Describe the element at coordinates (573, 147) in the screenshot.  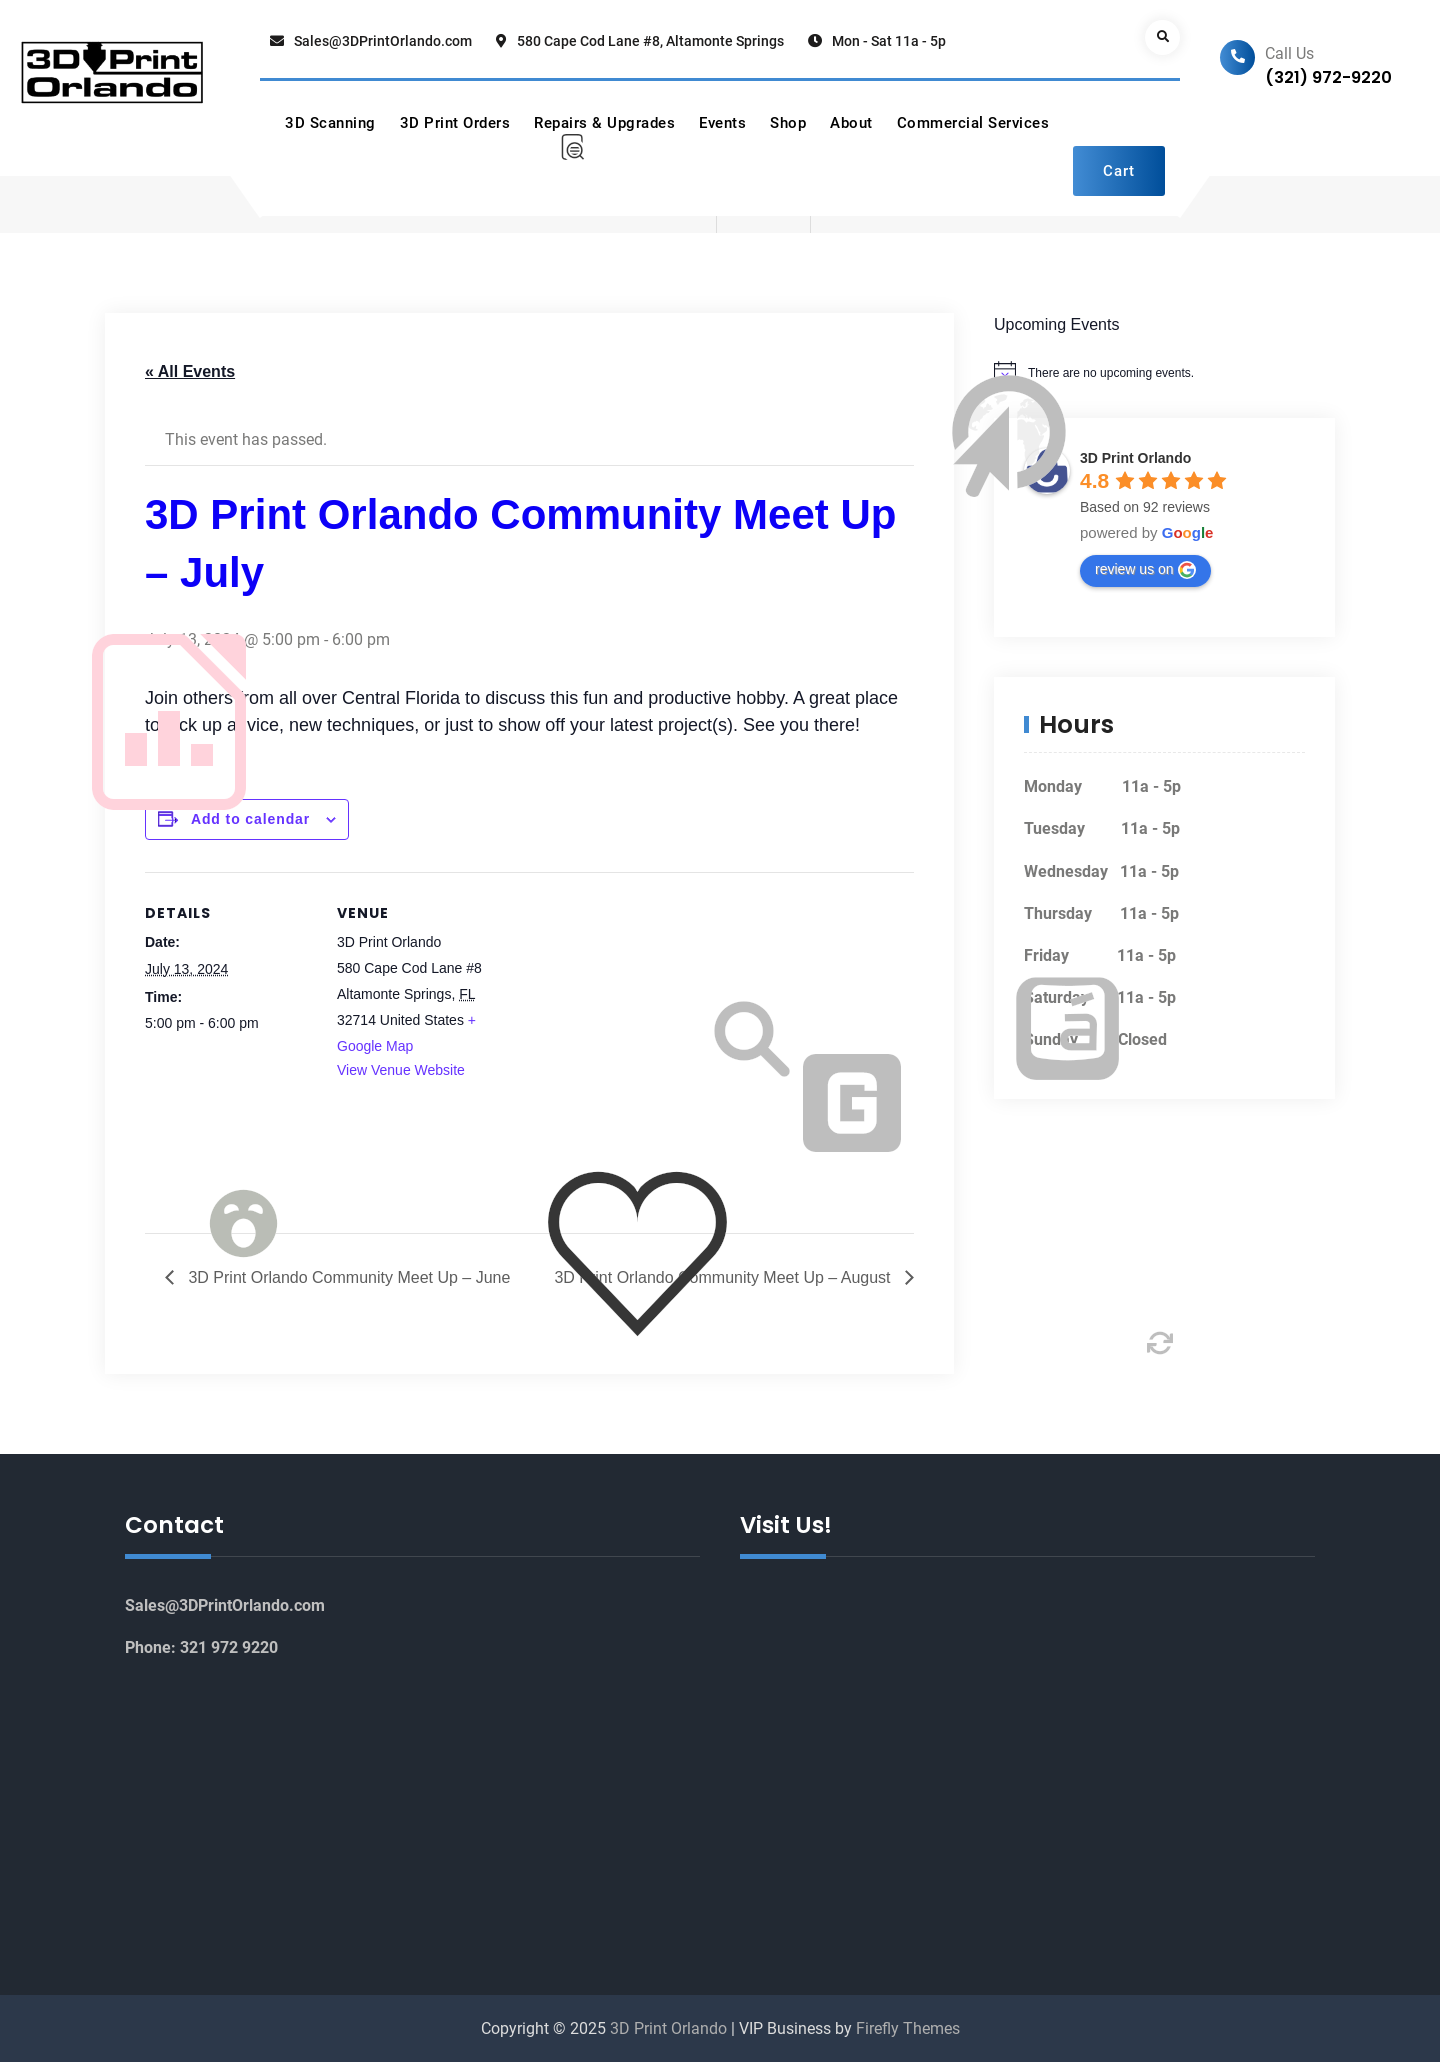
I see `open document viewer app` at that location.